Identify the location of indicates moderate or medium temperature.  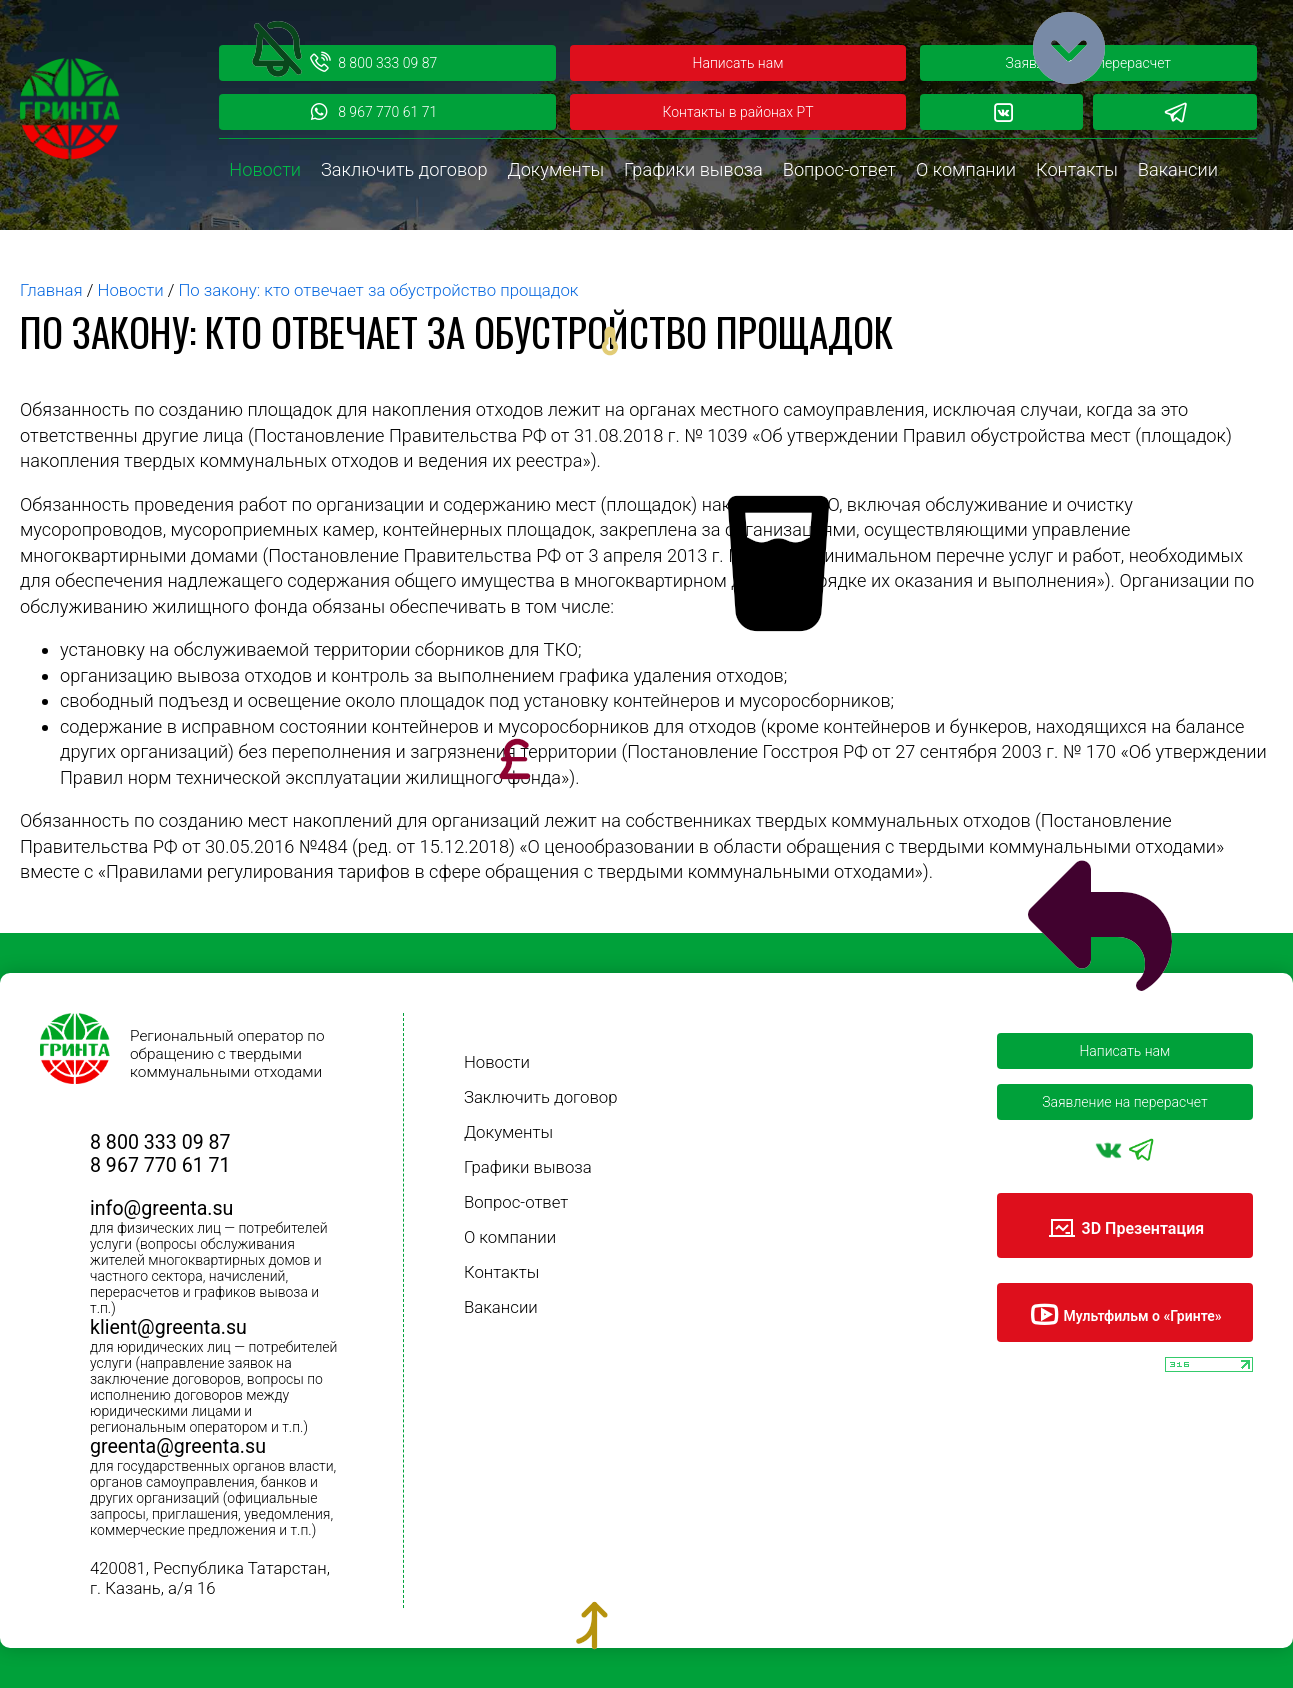
(610, 341).